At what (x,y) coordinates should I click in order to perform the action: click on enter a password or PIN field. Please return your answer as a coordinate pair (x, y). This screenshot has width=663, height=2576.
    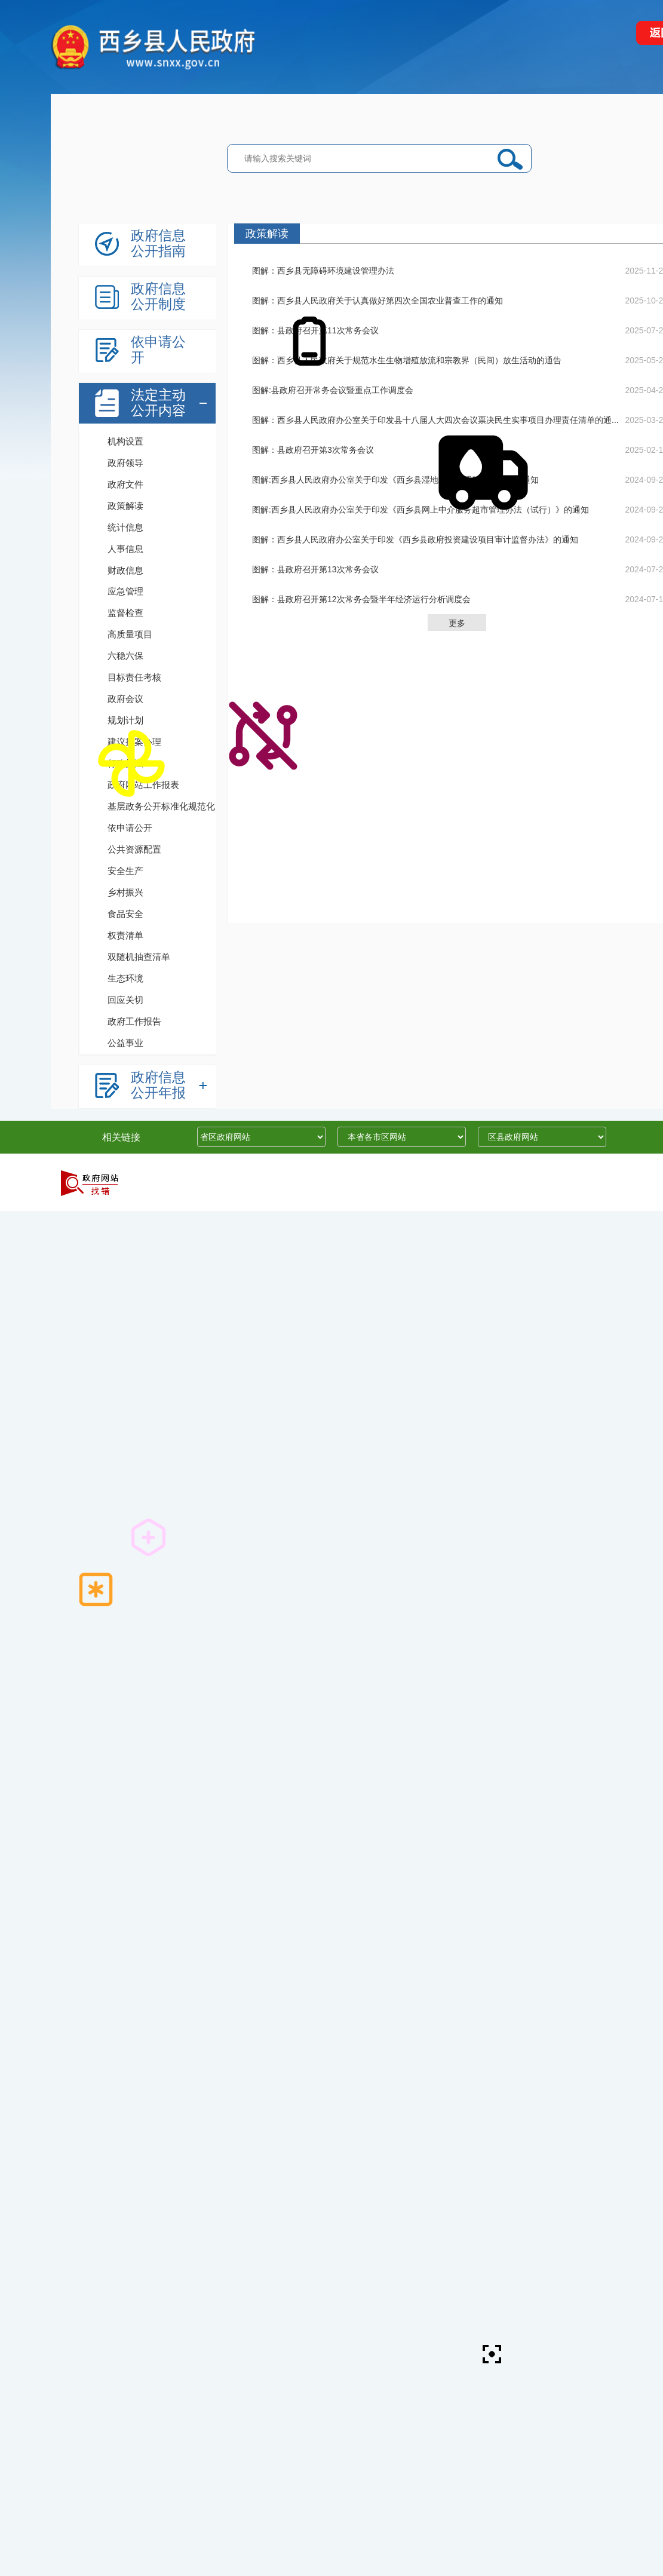
    Looking at the image, I should click on (96, 1589).